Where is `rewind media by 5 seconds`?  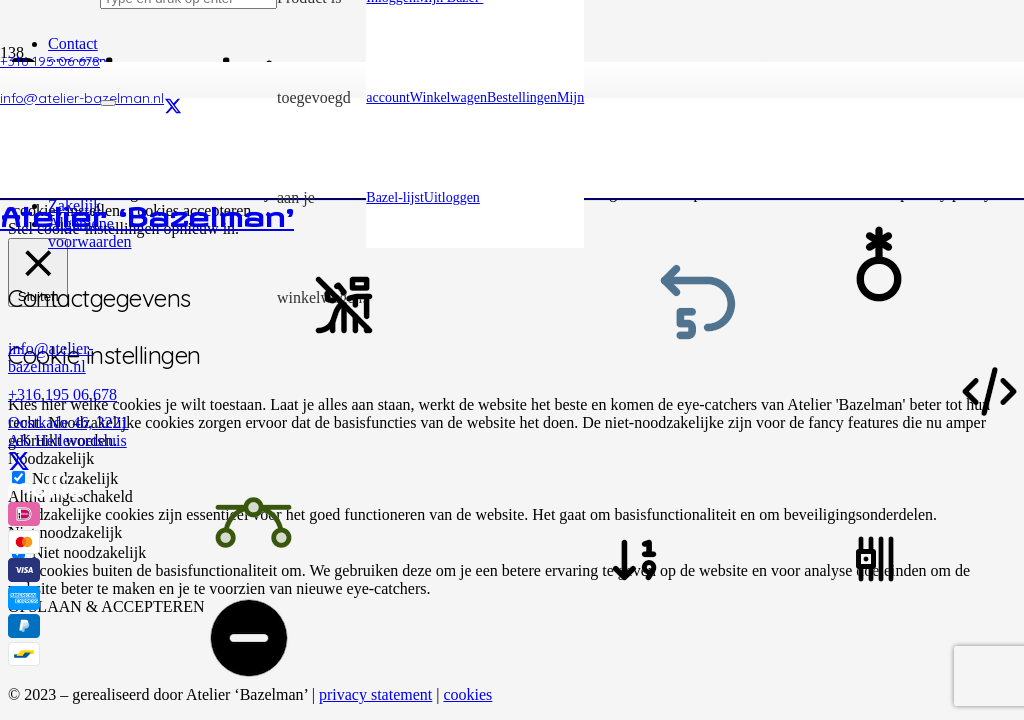
rewind media by 5 seconds is located at coordinates (696, 304).